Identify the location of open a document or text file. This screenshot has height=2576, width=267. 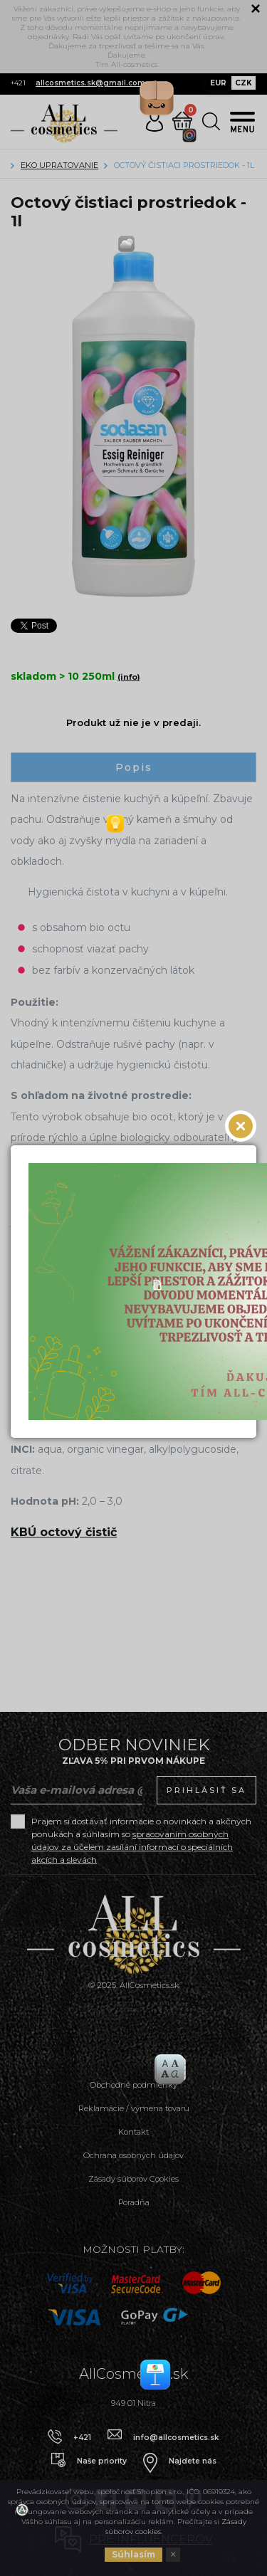
(157, 1285).